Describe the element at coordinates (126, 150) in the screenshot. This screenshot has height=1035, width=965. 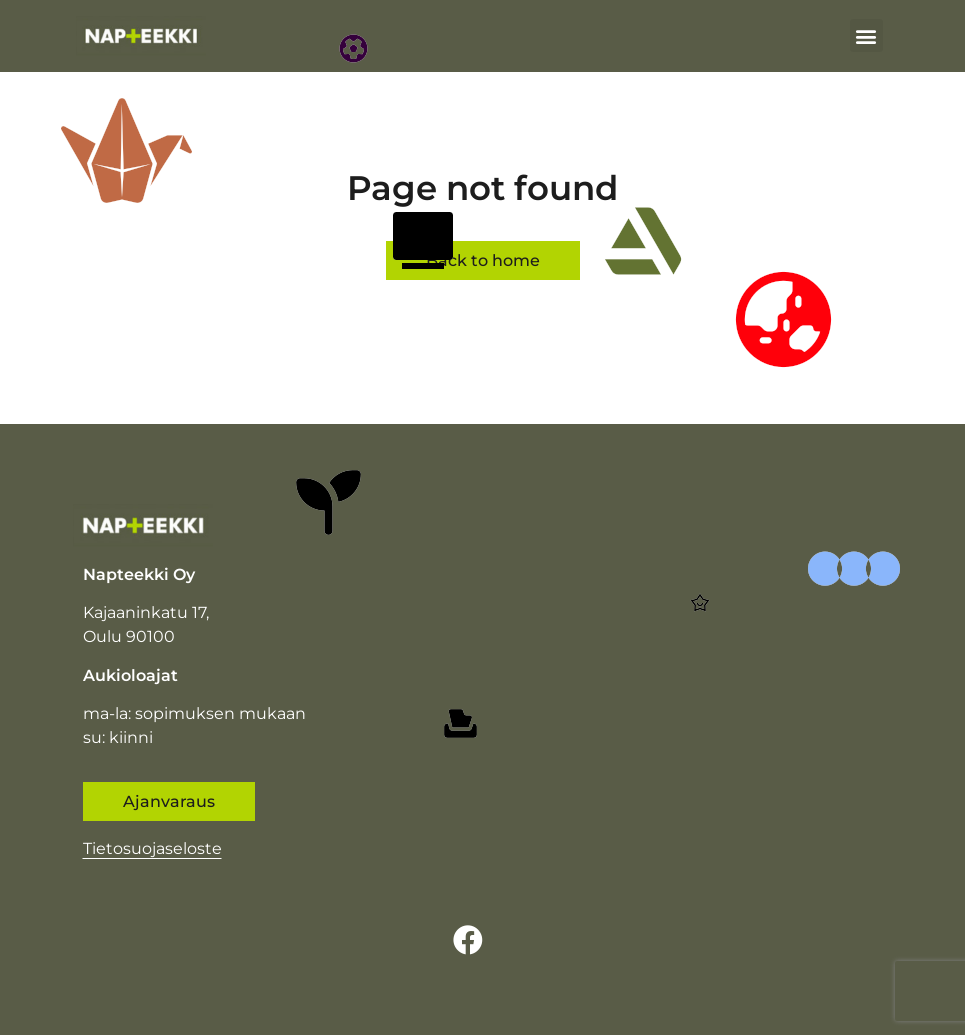
I see `open padlet app` at that location.